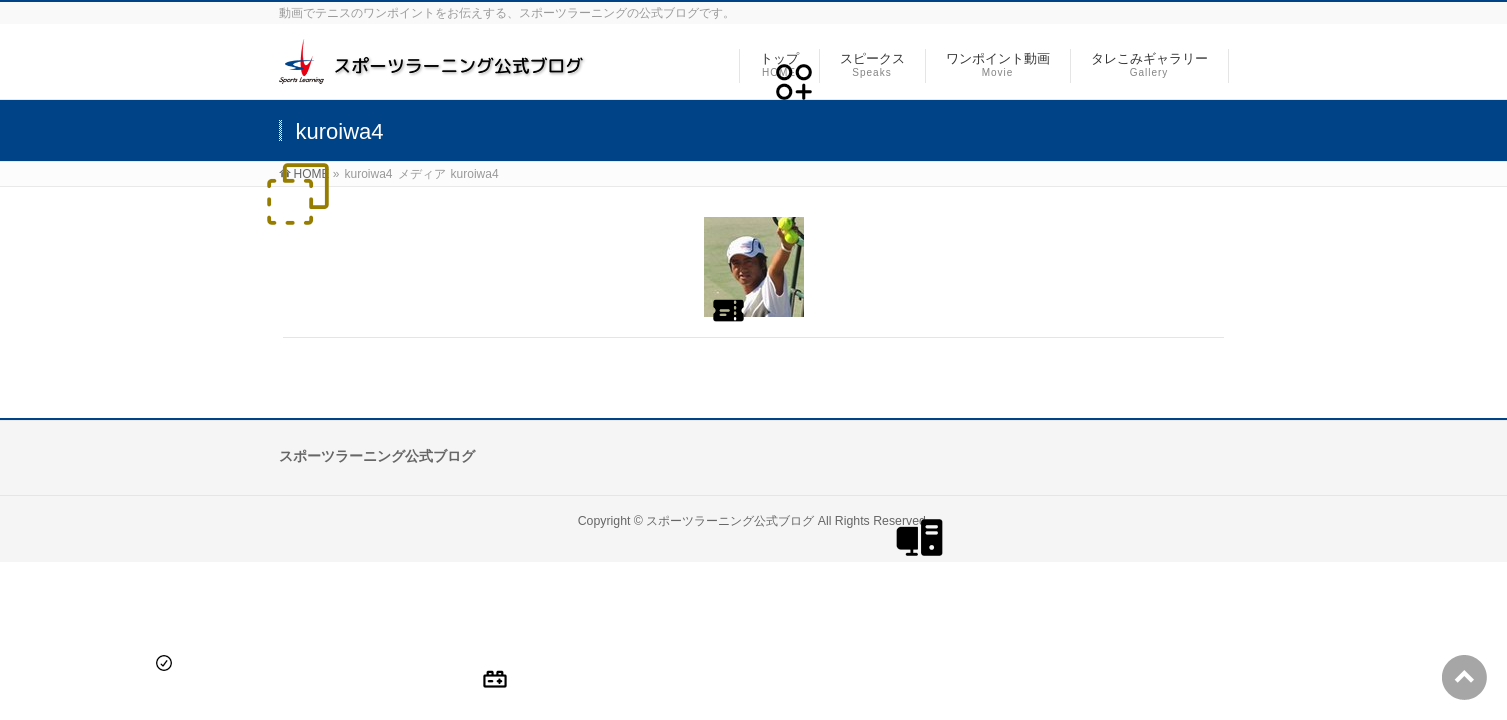 The width and height of the screenshot is (1507, 720). What do you see at coordinates (728, 310) in the screenshot?
I see `view your tickets or passes` at bounding box center [728, 310].